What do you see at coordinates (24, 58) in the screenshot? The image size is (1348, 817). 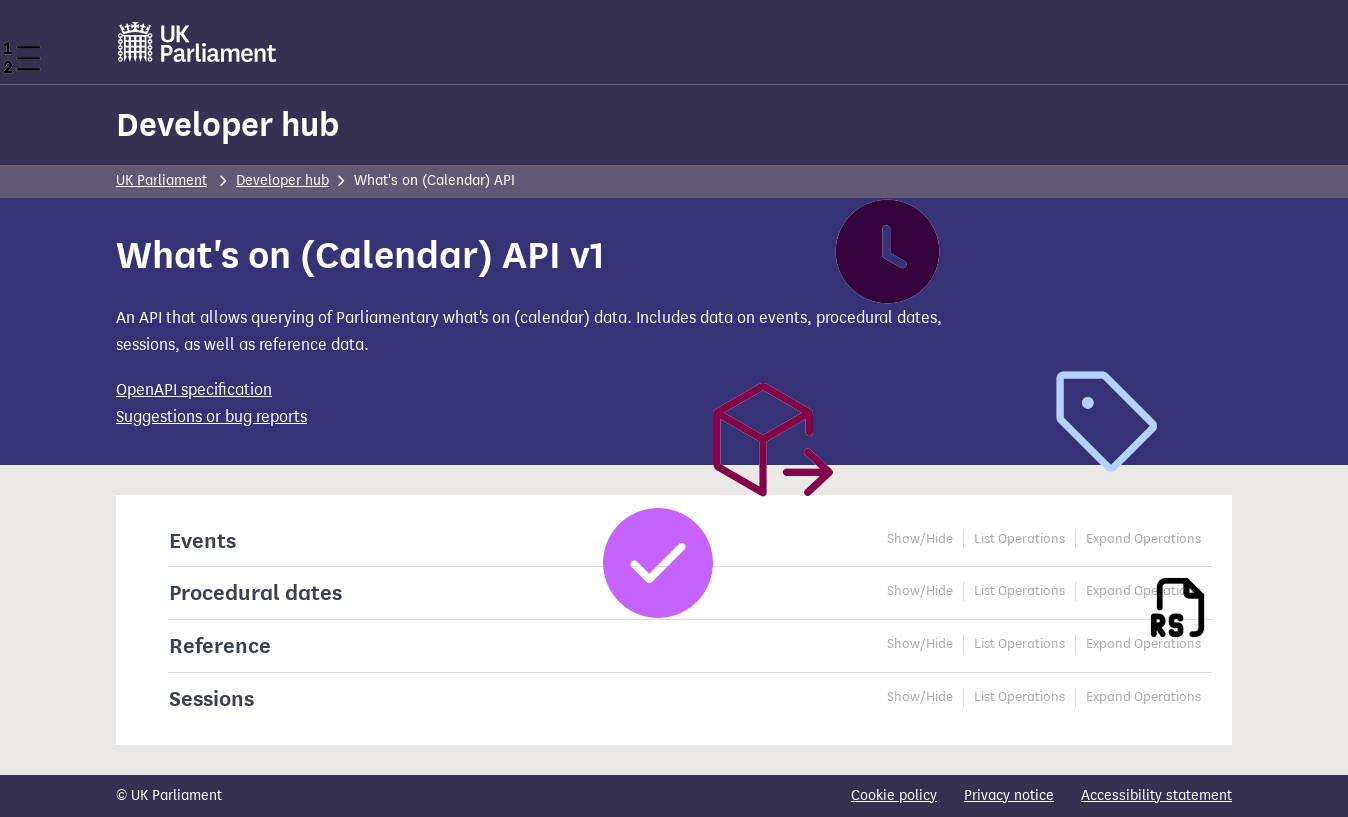 I see `create a numbered list` at bounding box center [24, 58].